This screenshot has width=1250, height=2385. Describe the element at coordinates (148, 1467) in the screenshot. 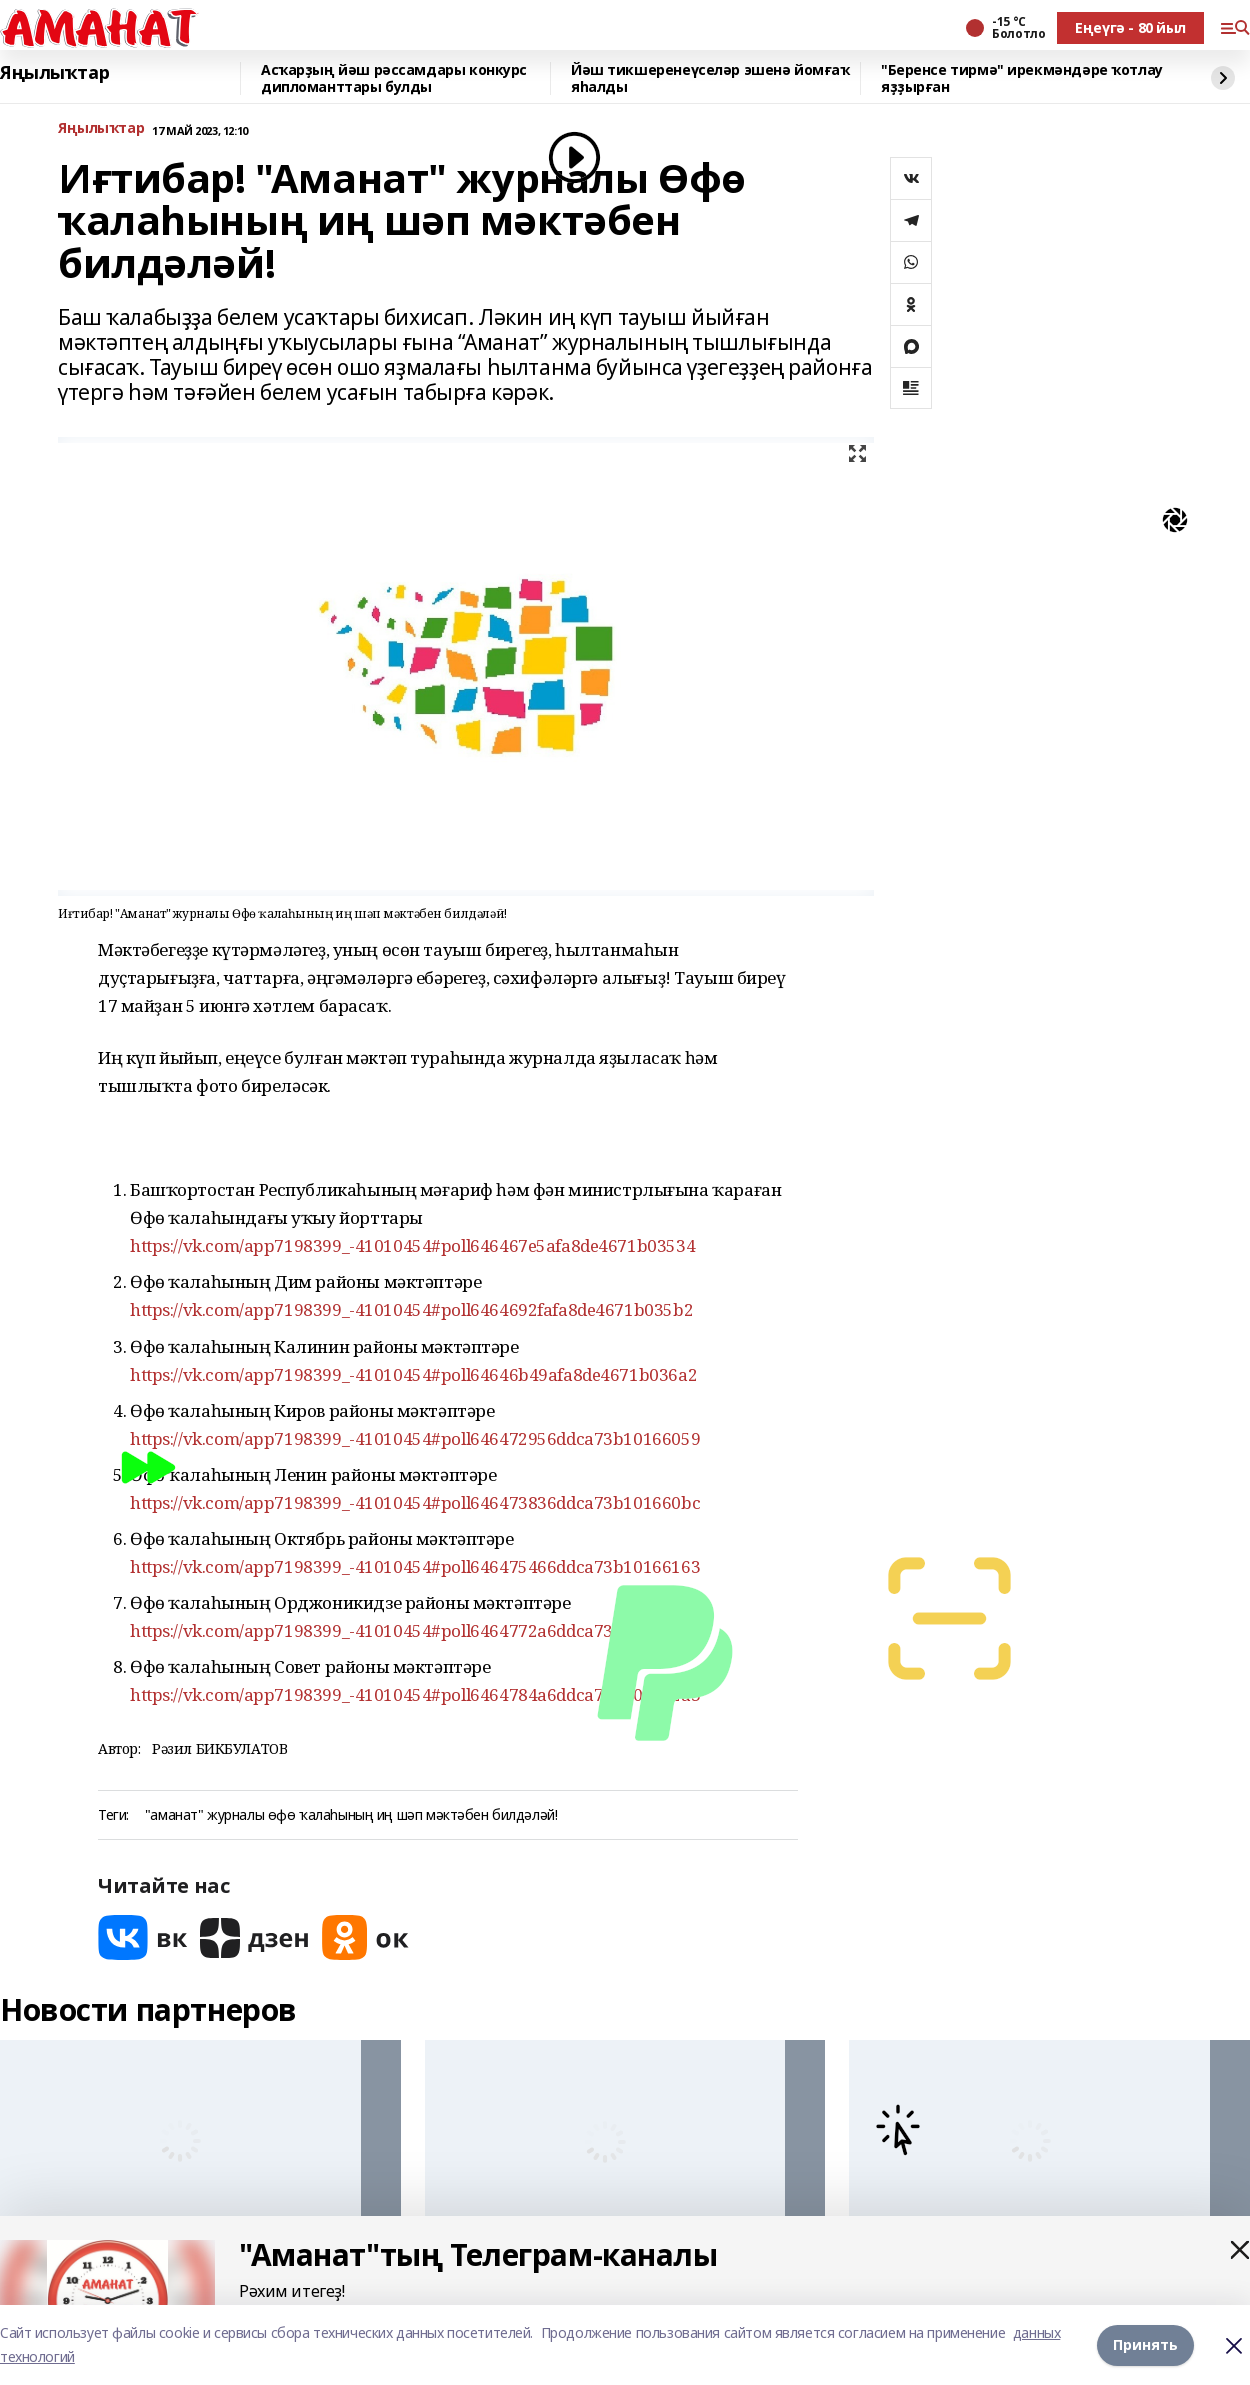

I see `skip to the next track` at that location.